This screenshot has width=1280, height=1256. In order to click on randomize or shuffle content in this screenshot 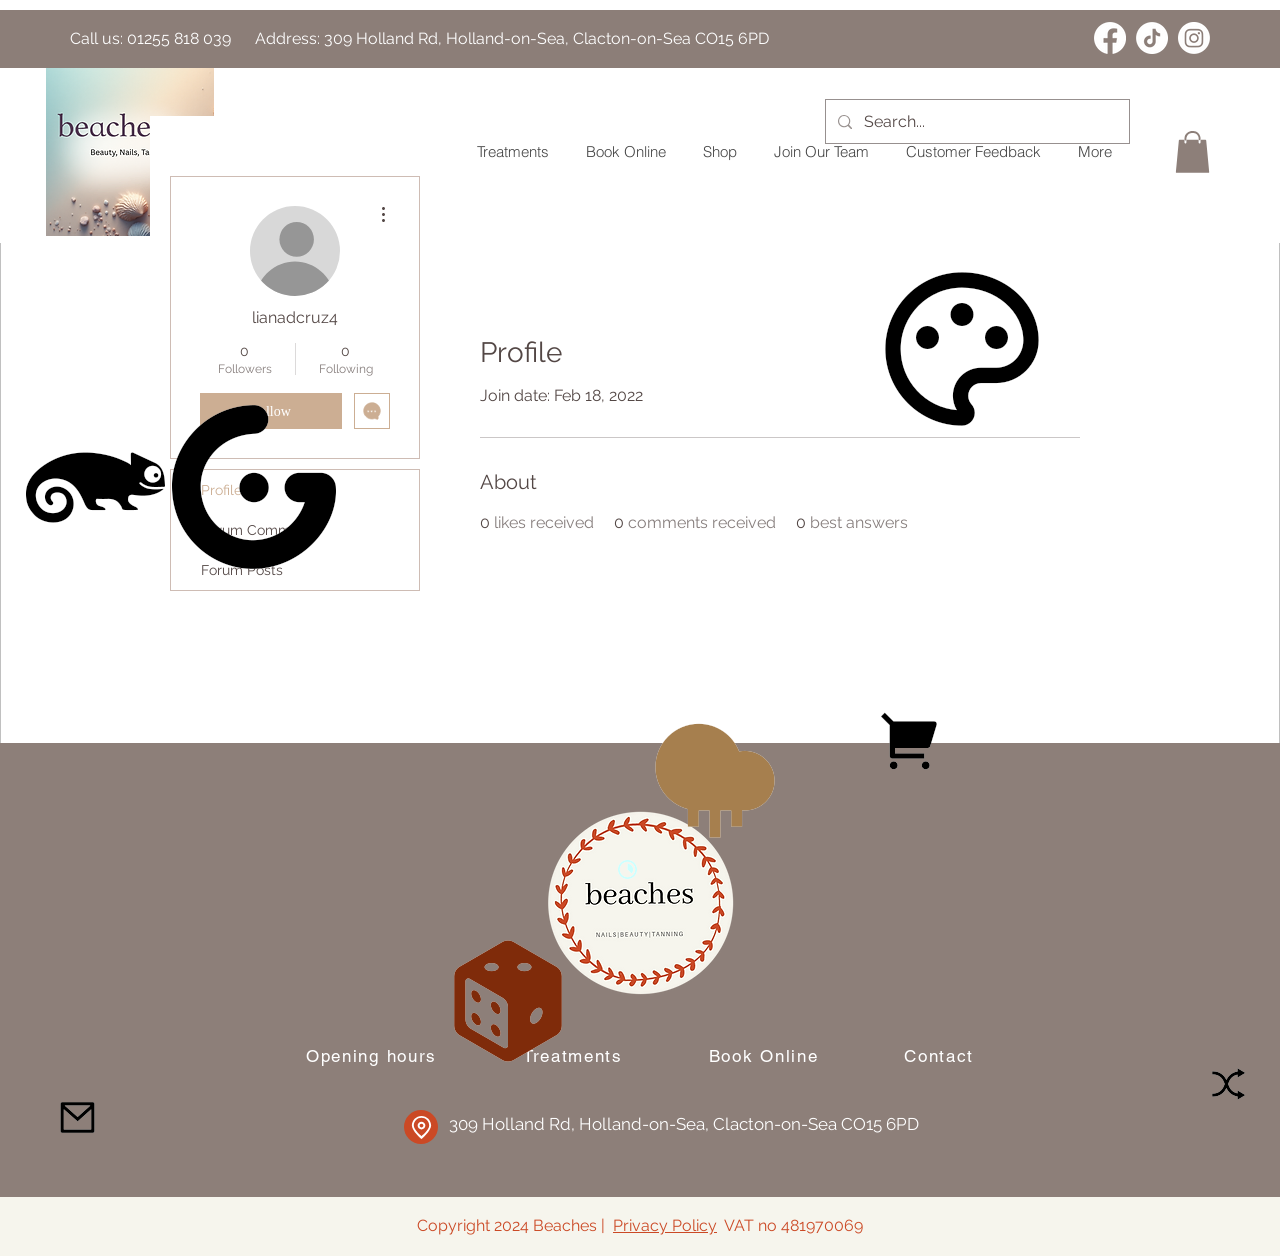, I will do `click(508, 1001)`.